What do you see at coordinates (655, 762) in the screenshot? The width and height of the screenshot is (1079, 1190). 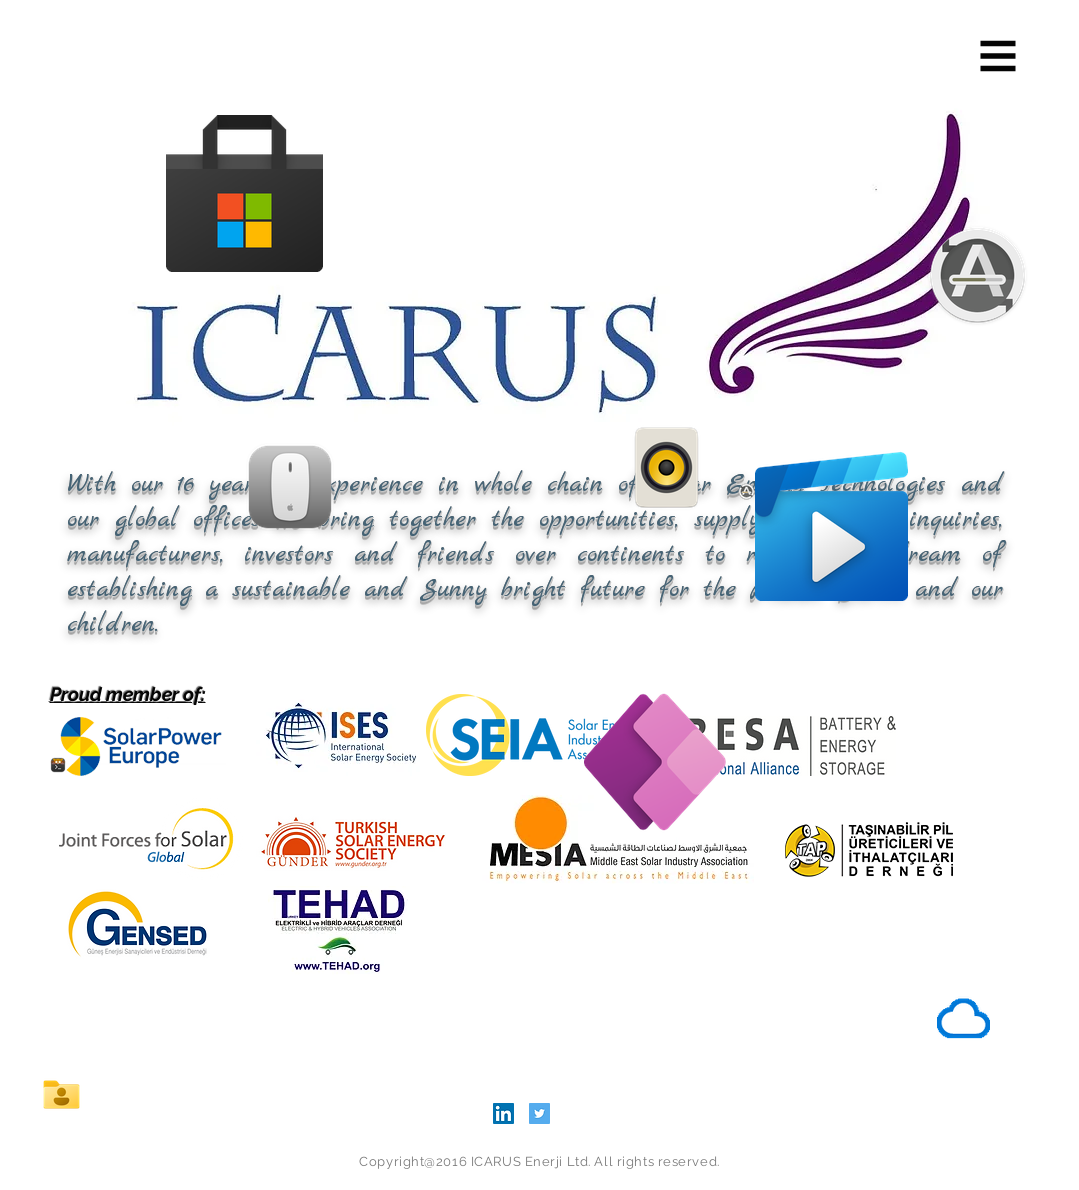 I see `open Microsoft Power Apps` at bounding box center [655, 762].